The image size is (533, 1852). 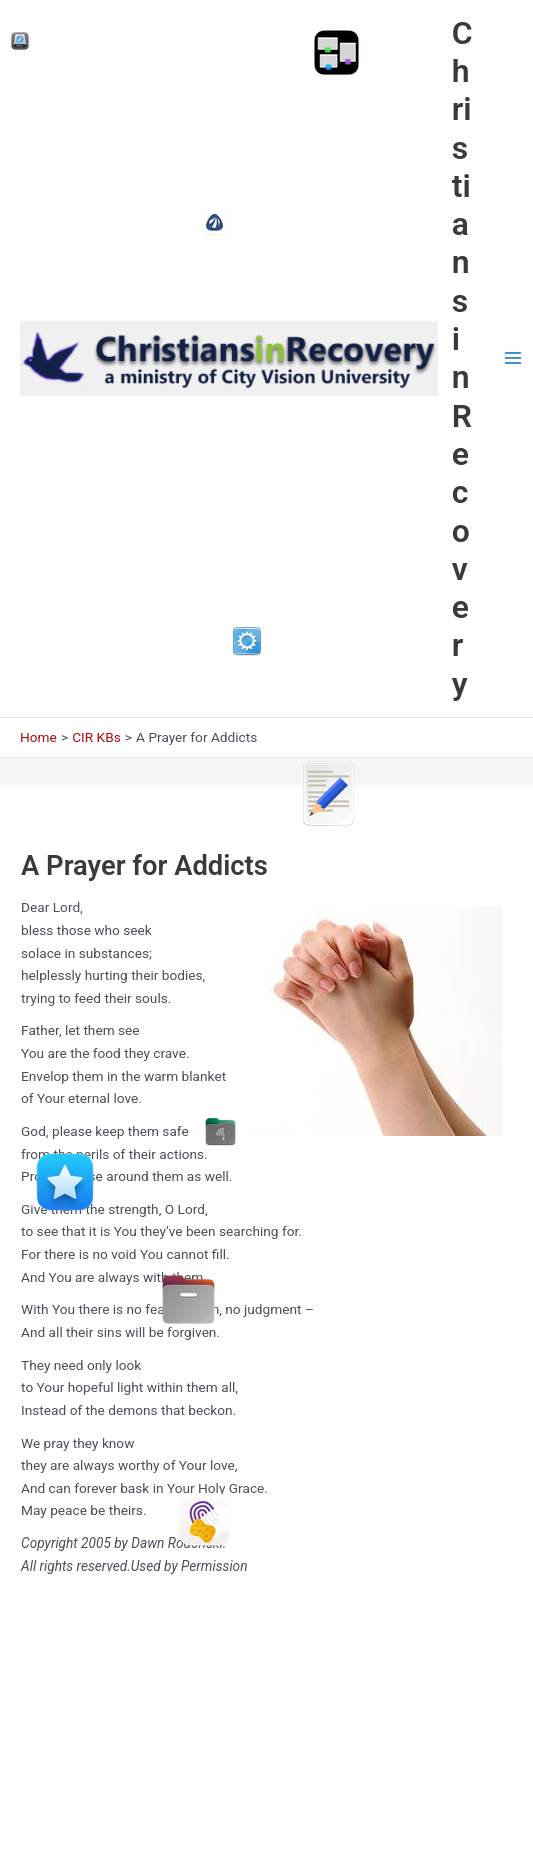 What do you see at coordinates (247, 641) in the screenshot?
I see `an MS-DOS executable file` at bounding box center [247, 641].